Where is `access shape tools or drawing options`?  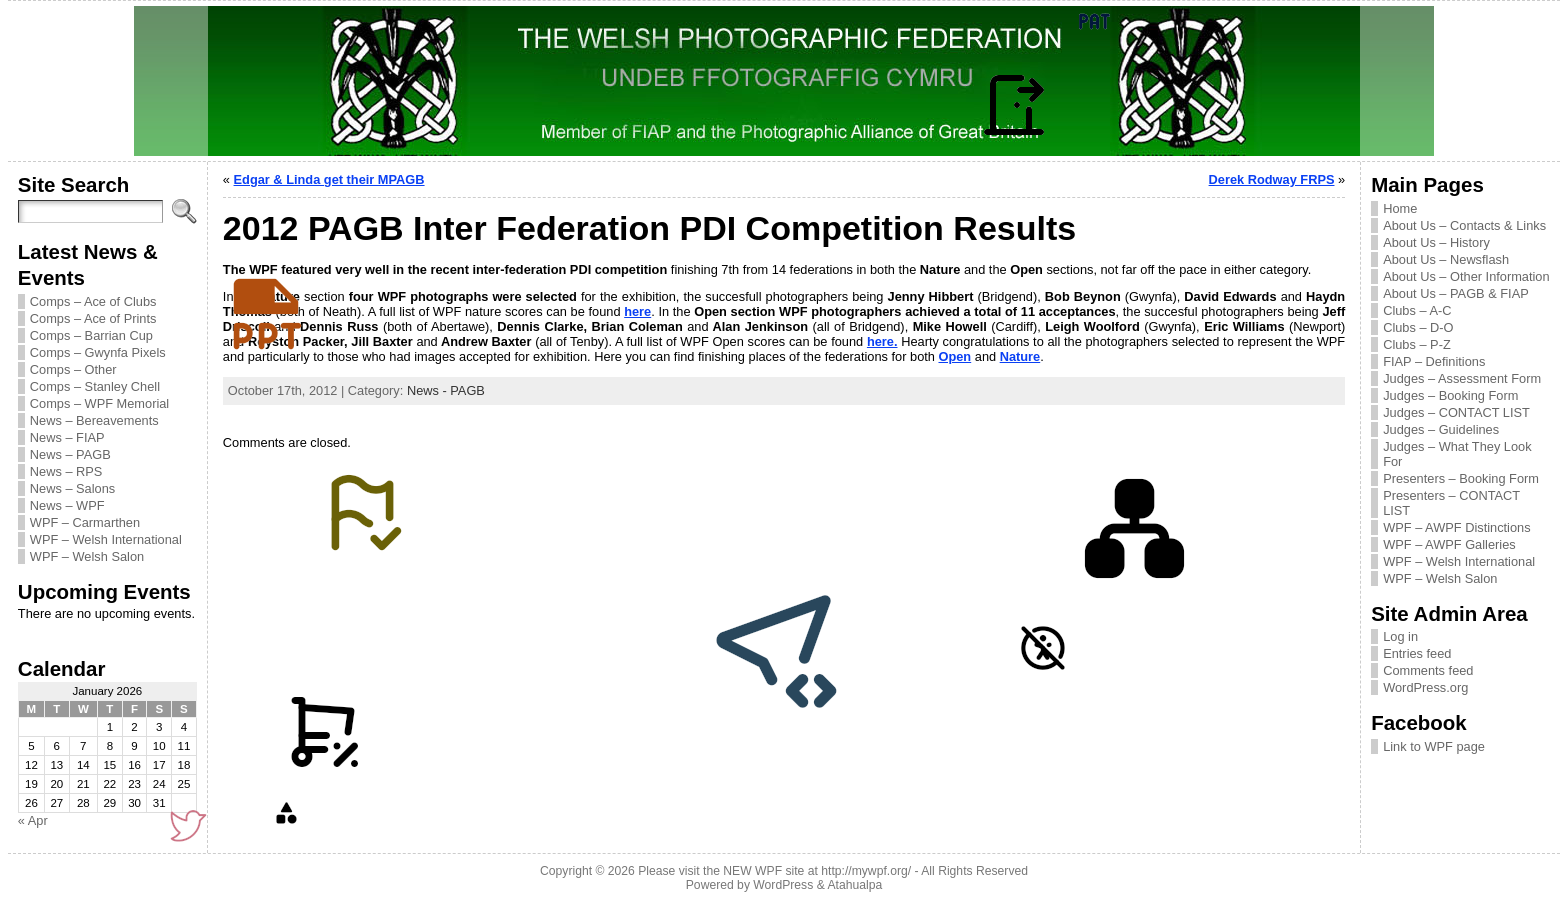 access shape tools or drawing options is located at coordinates (286, 813).